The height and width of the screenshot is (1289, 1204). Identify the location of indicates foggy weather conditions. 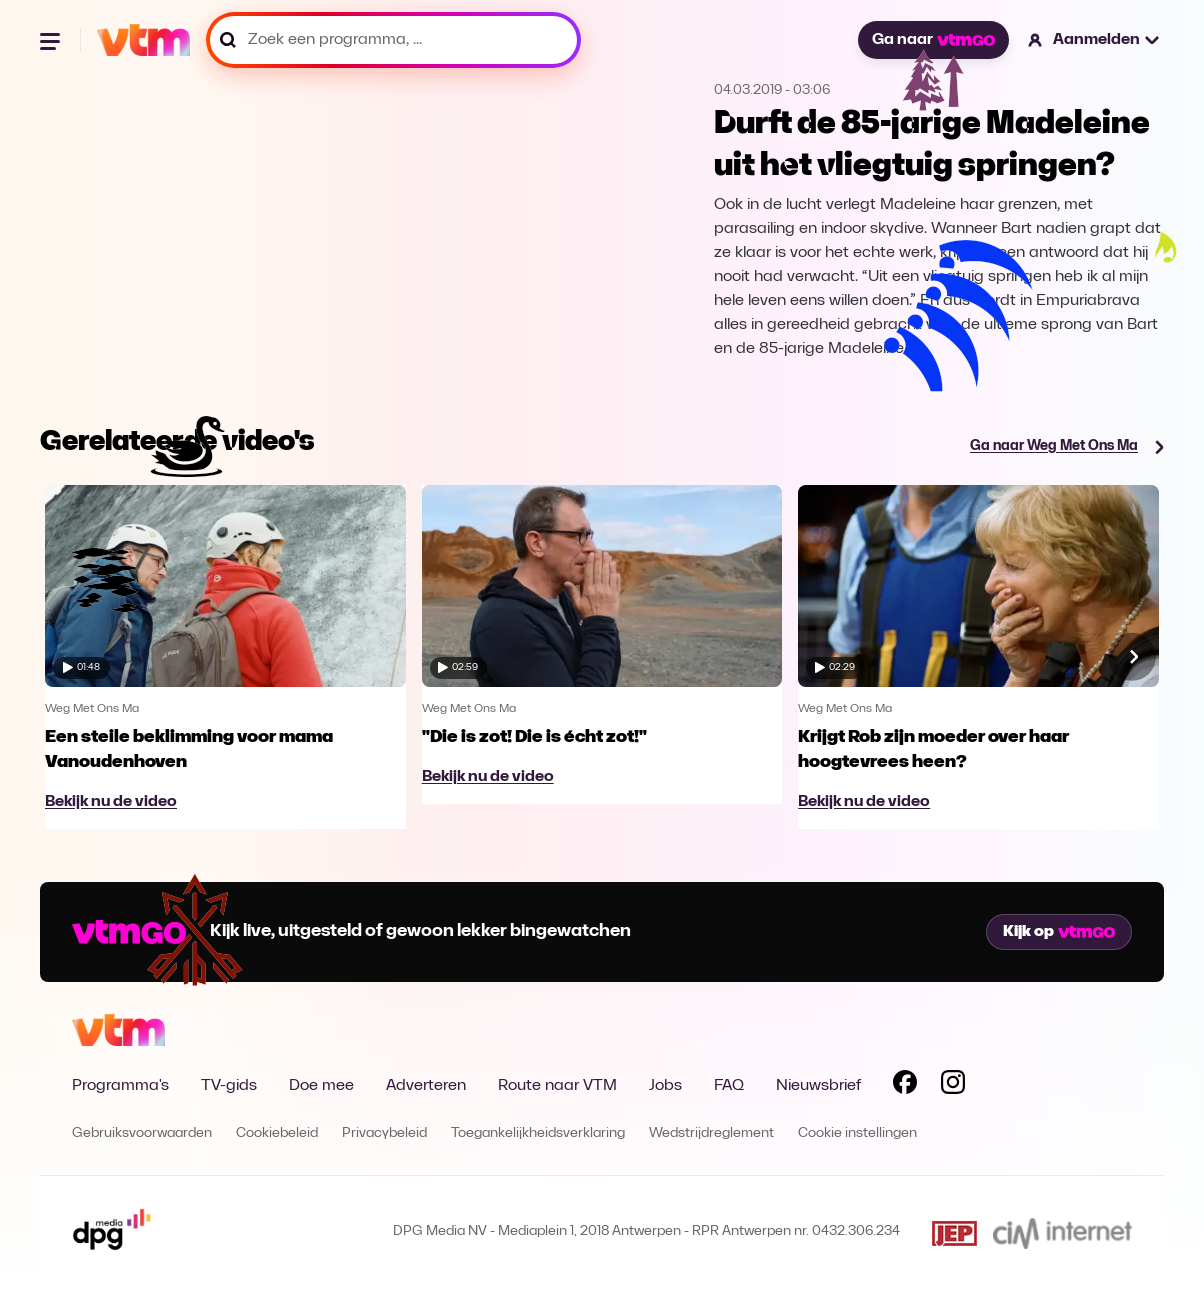
(105, 580).